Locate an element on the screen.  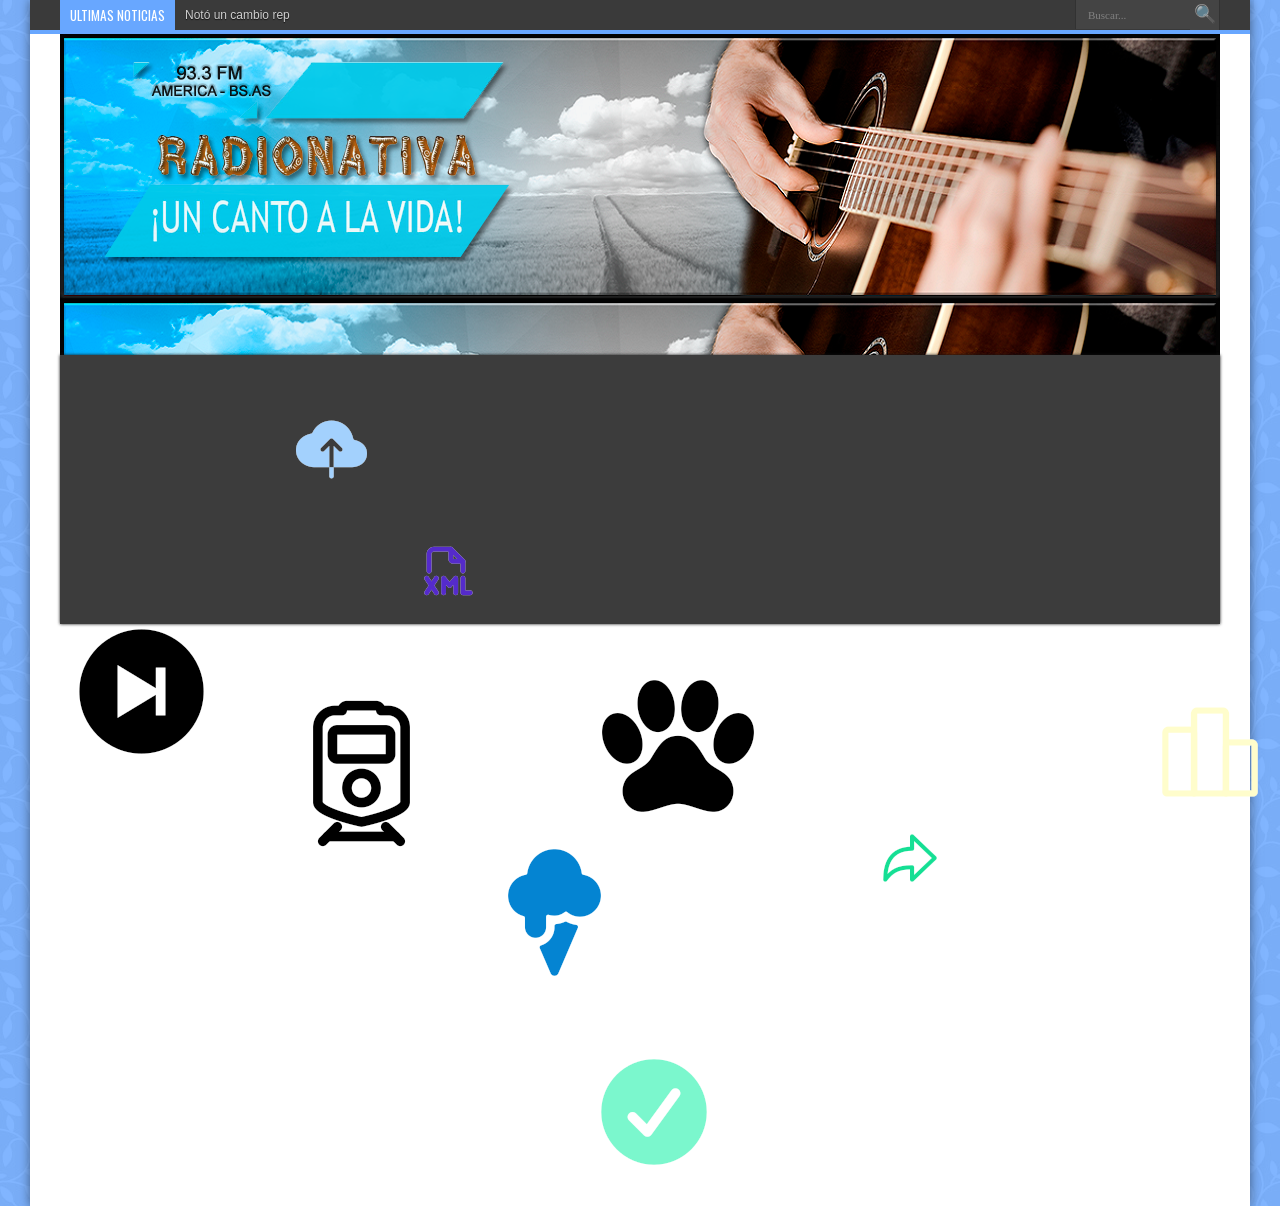
upload a file to the cloud is located at coordinates (331, 449).